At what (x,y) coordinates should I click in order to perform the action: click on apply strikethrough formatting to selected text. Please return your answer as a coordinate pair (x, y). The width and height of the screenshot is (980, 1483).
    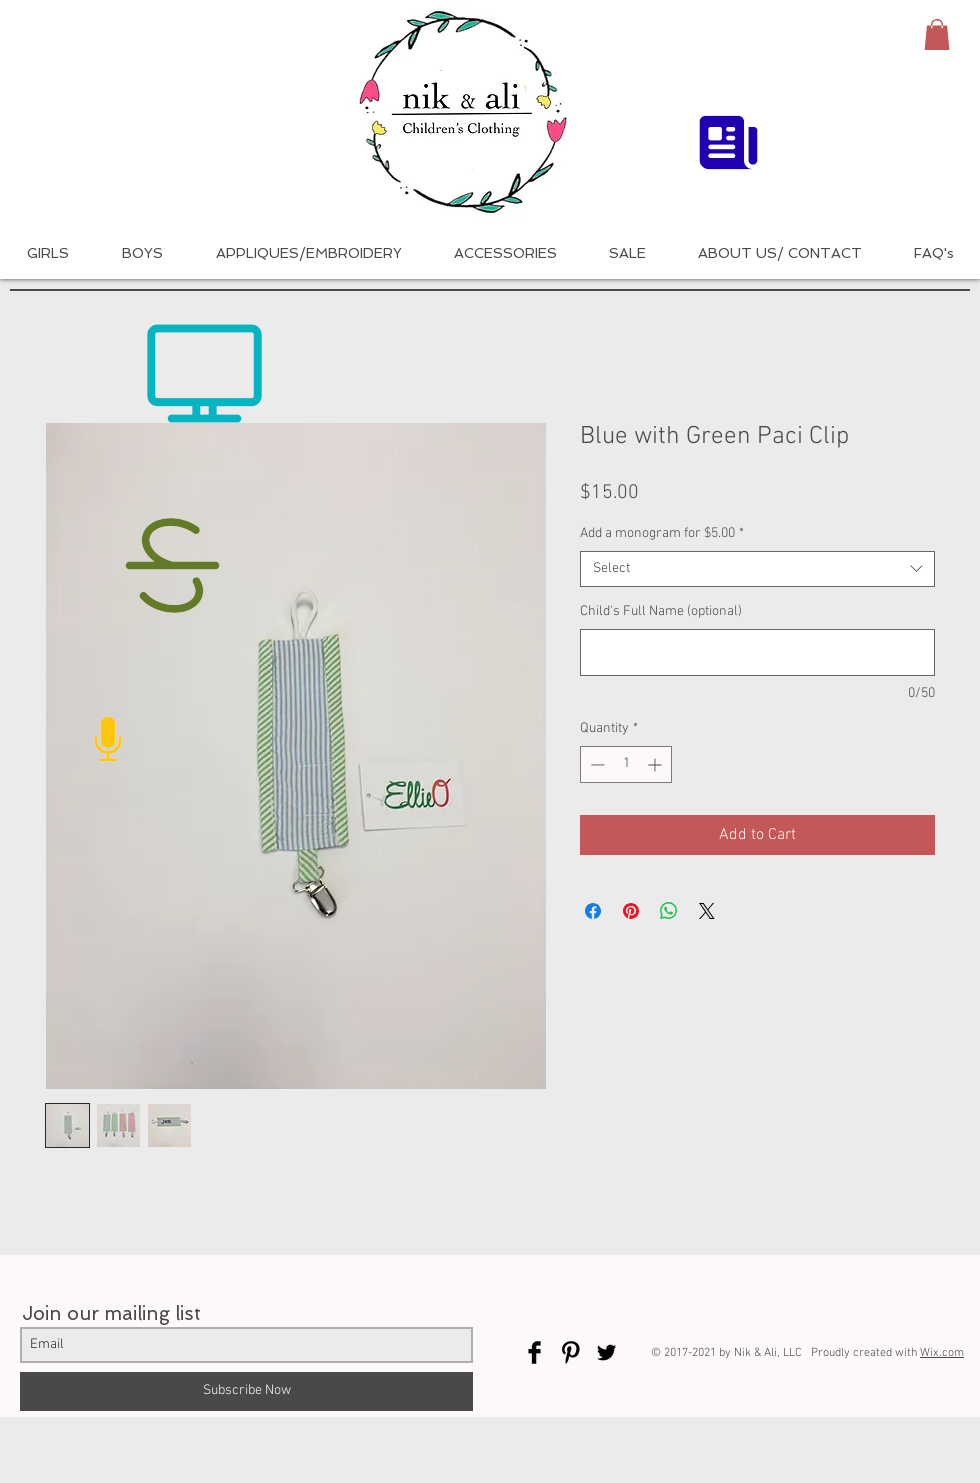
    Looking at the image, I should click on (172, 565).